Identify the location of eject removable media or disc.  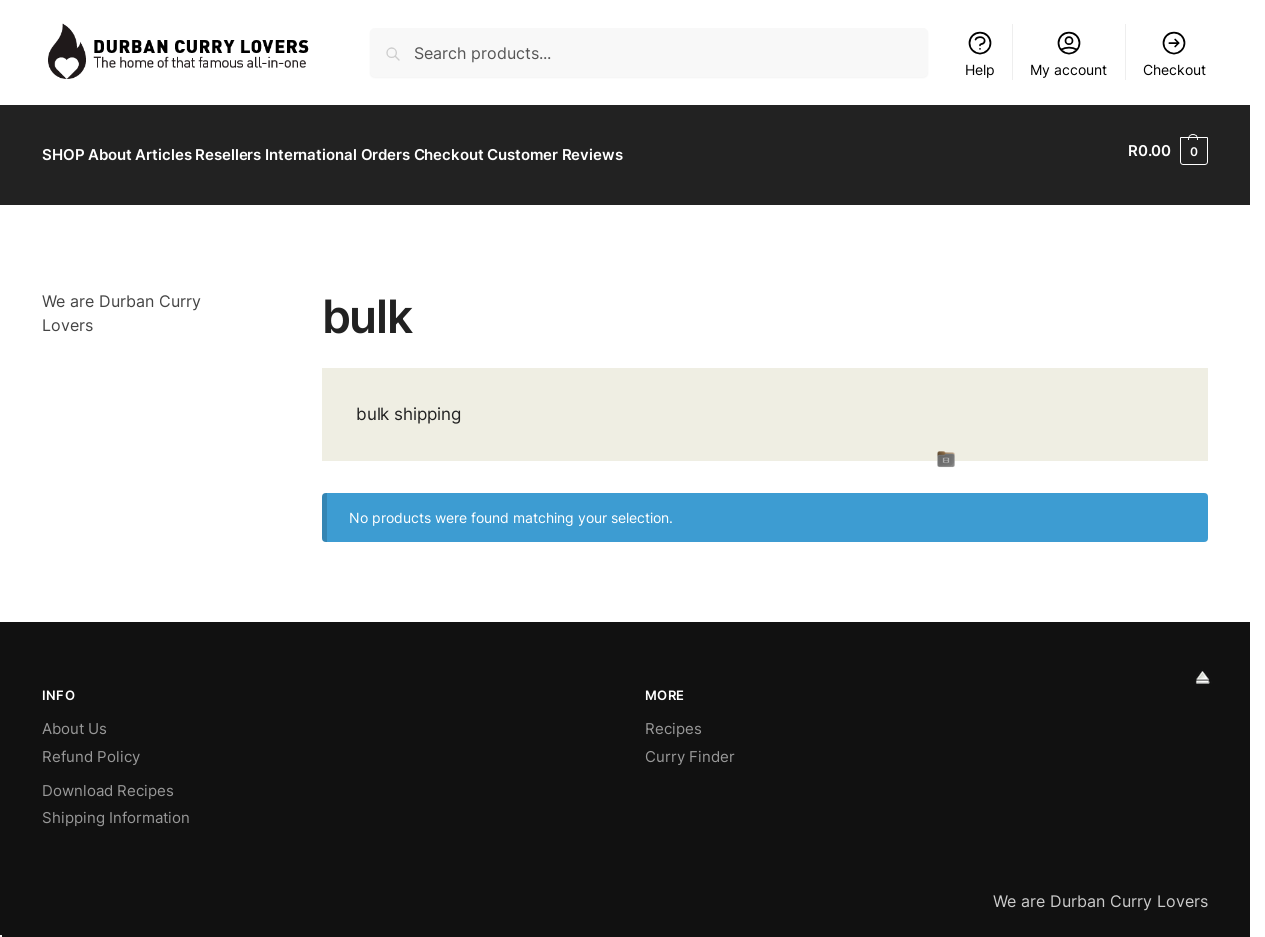
(1202, 677).